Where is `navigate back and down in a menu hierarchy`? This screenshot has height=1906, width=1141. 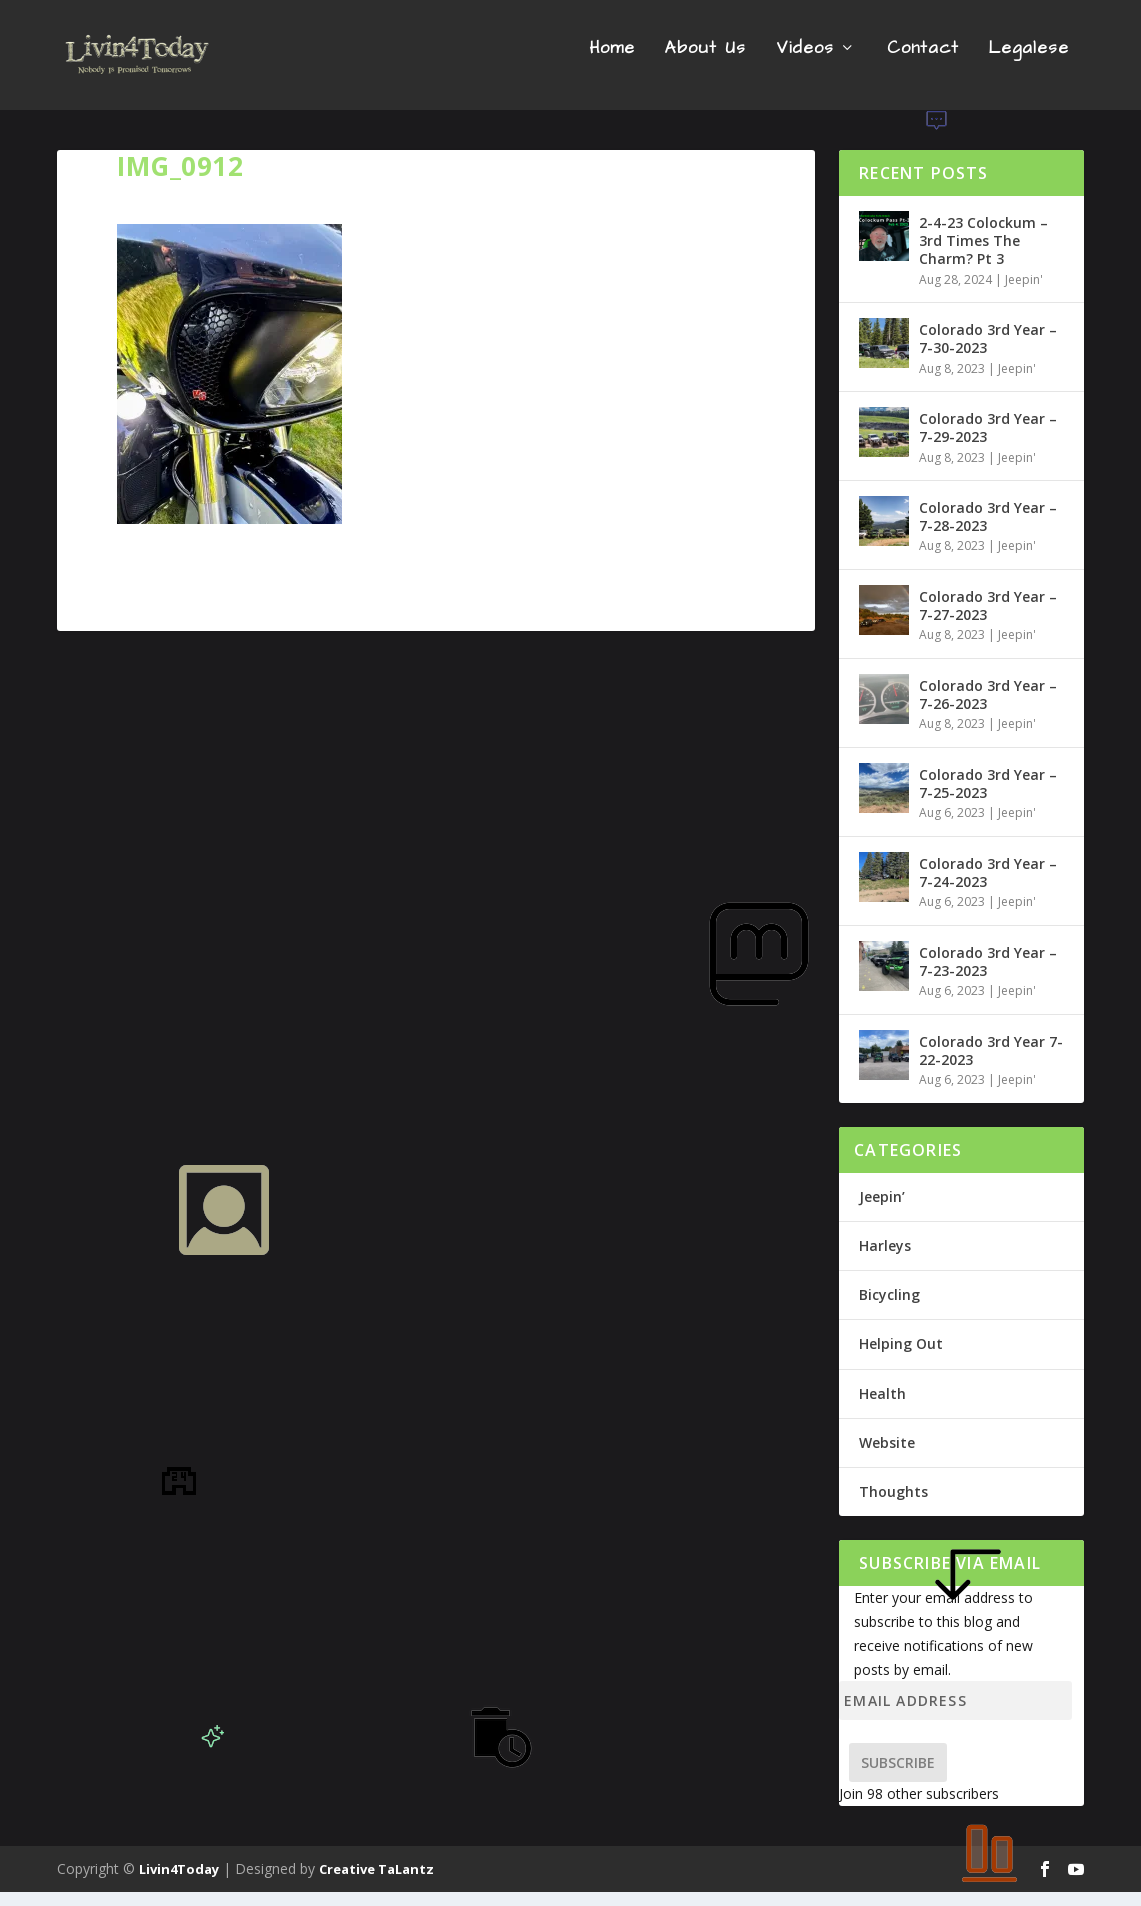 navigate back and down in a menu hierarchy is located at coordinates (965, 1569).